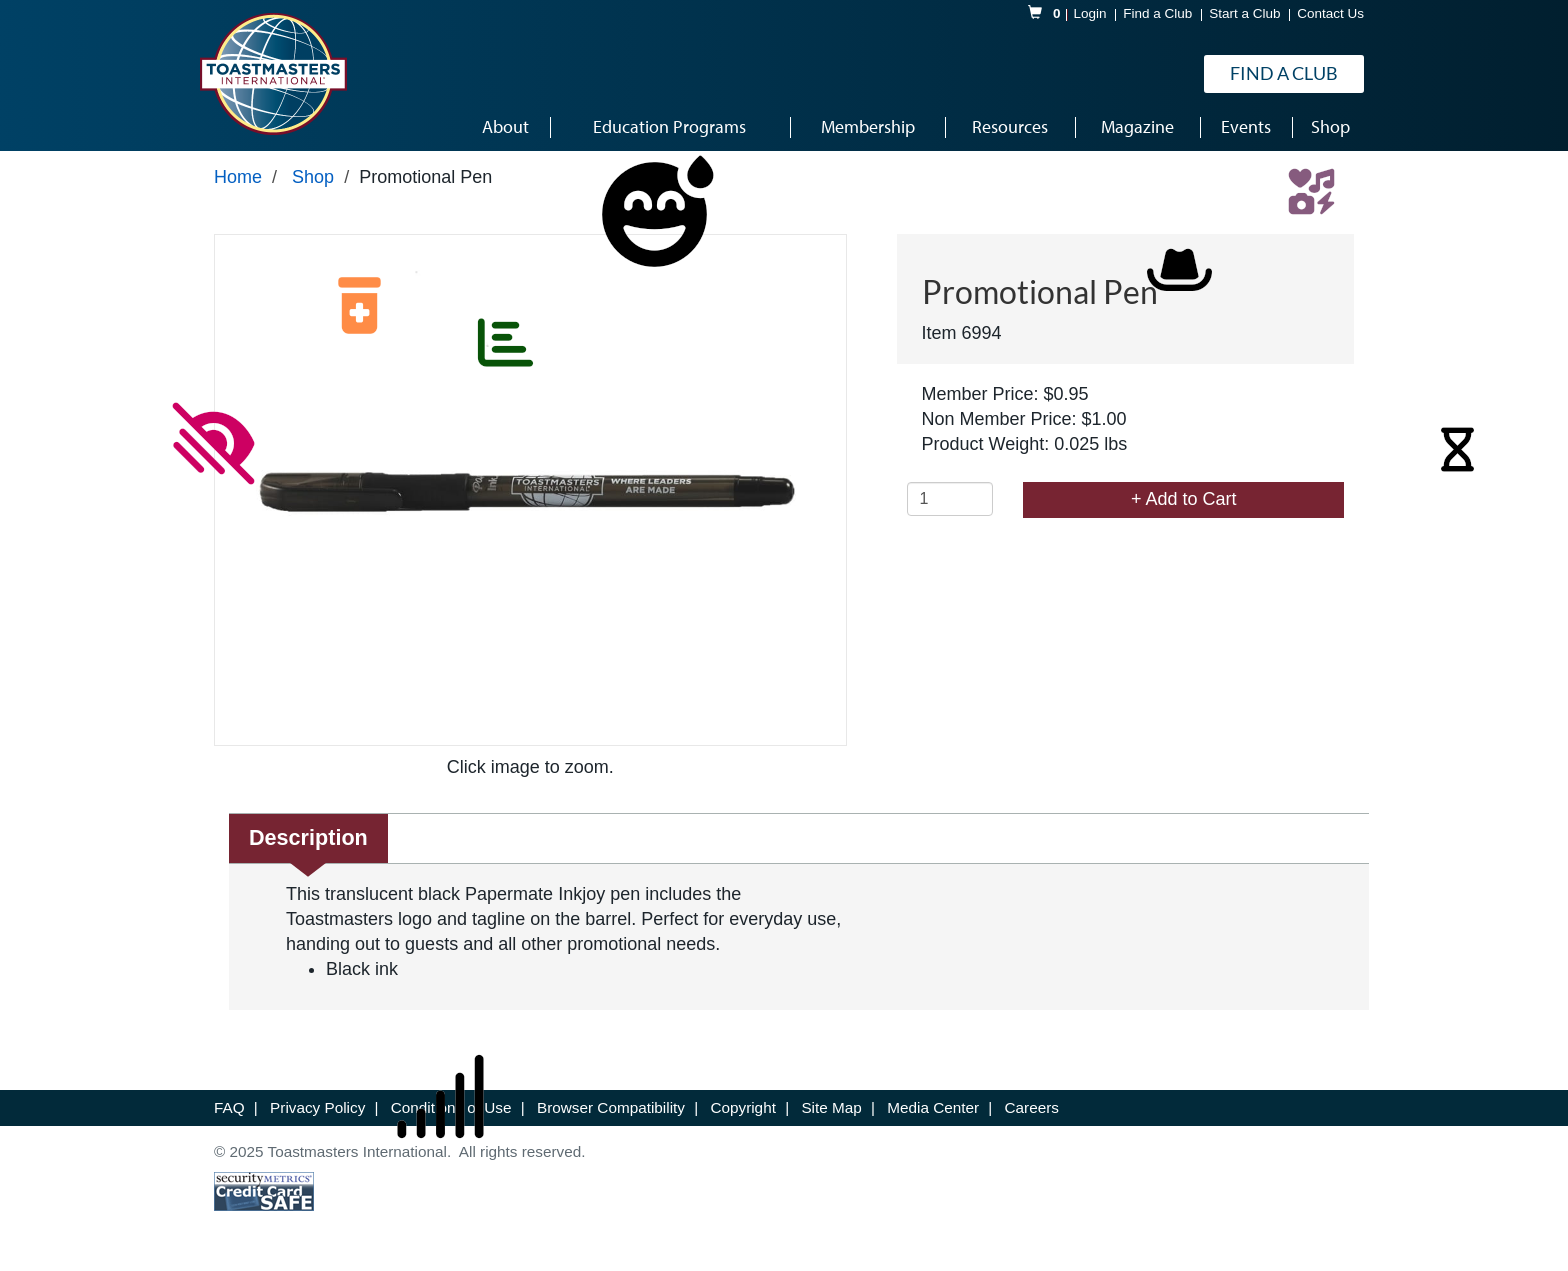  What do you see at coordinates (1311, 191) in the screenshot?
I see `browse icon library or icon collection` at bounding box center [1311, 191].